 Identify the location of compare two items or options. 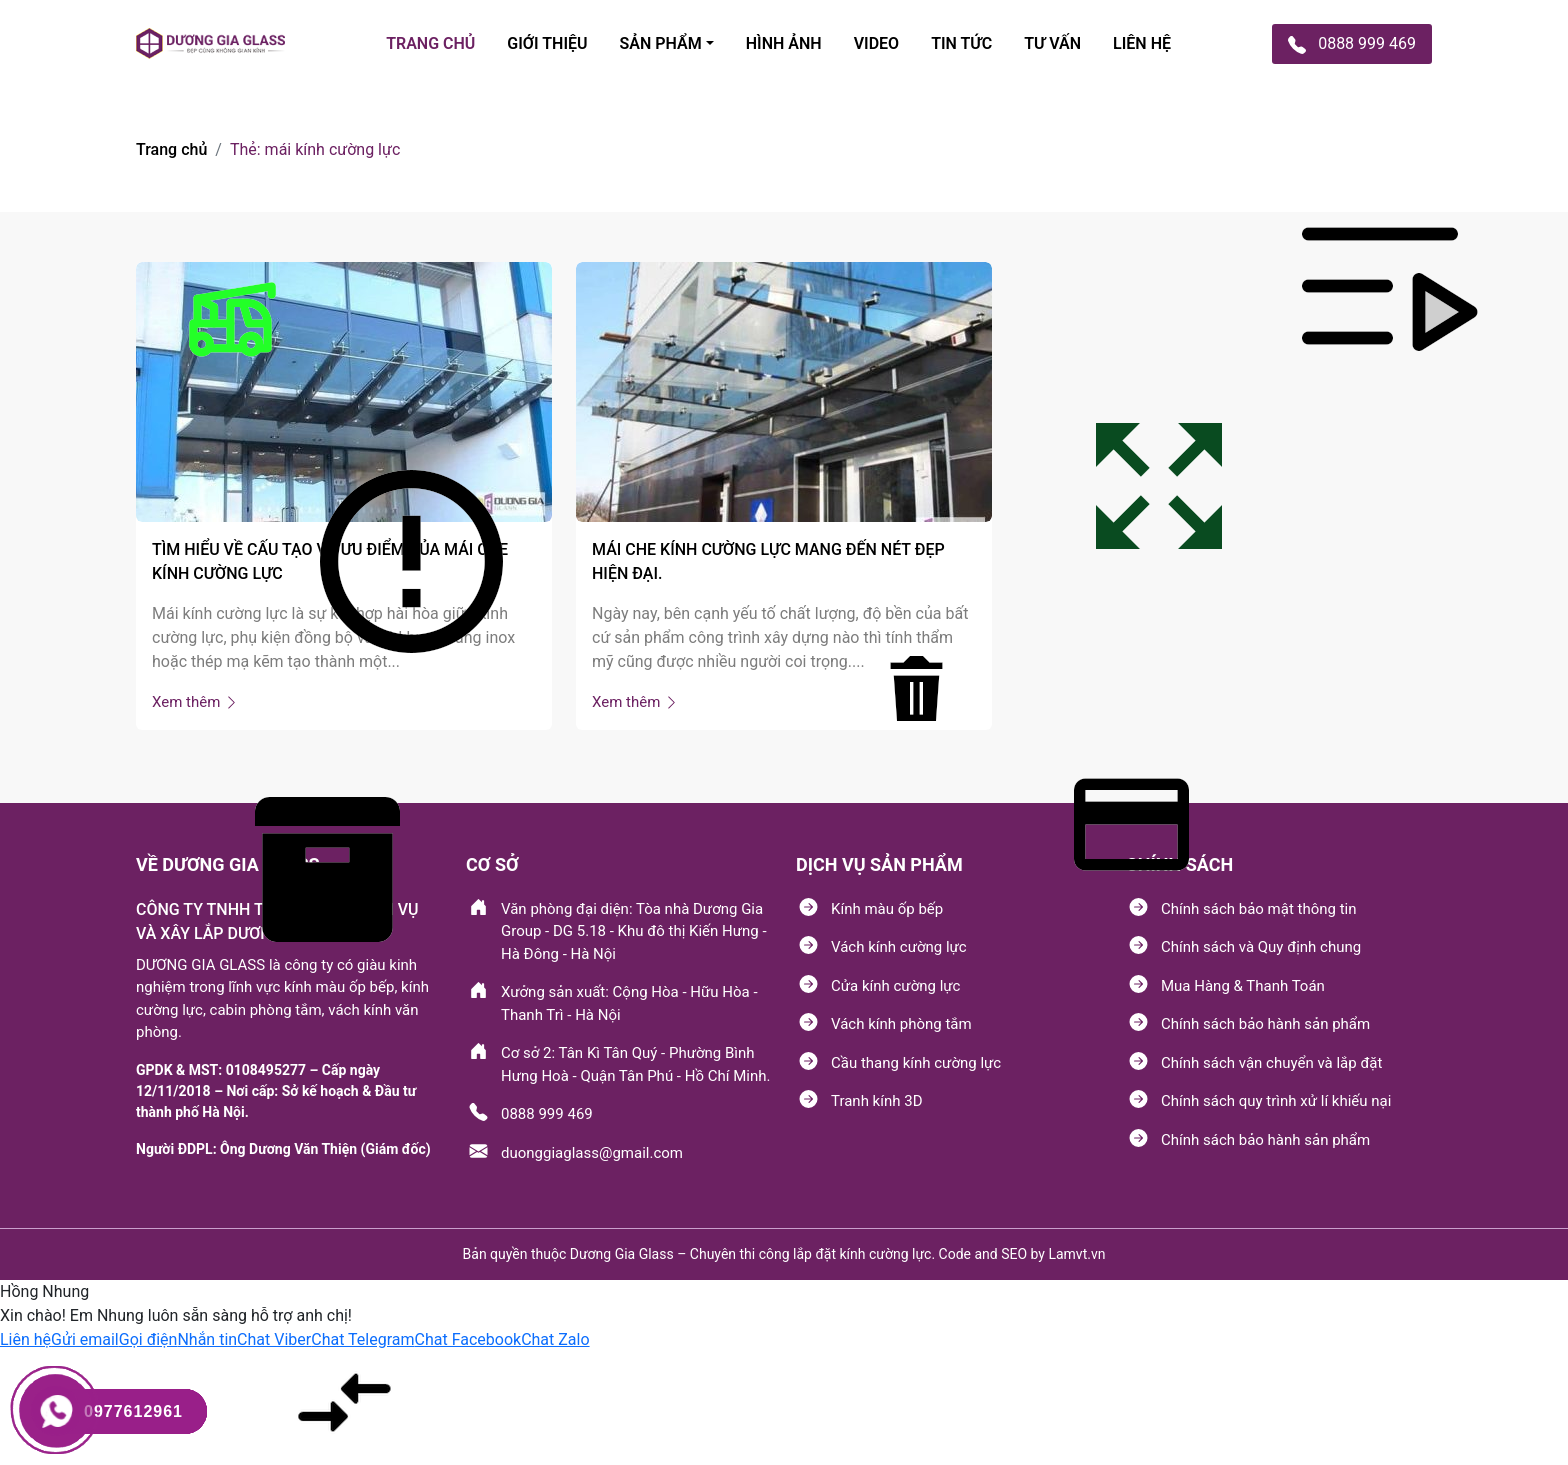
(344, 1402).